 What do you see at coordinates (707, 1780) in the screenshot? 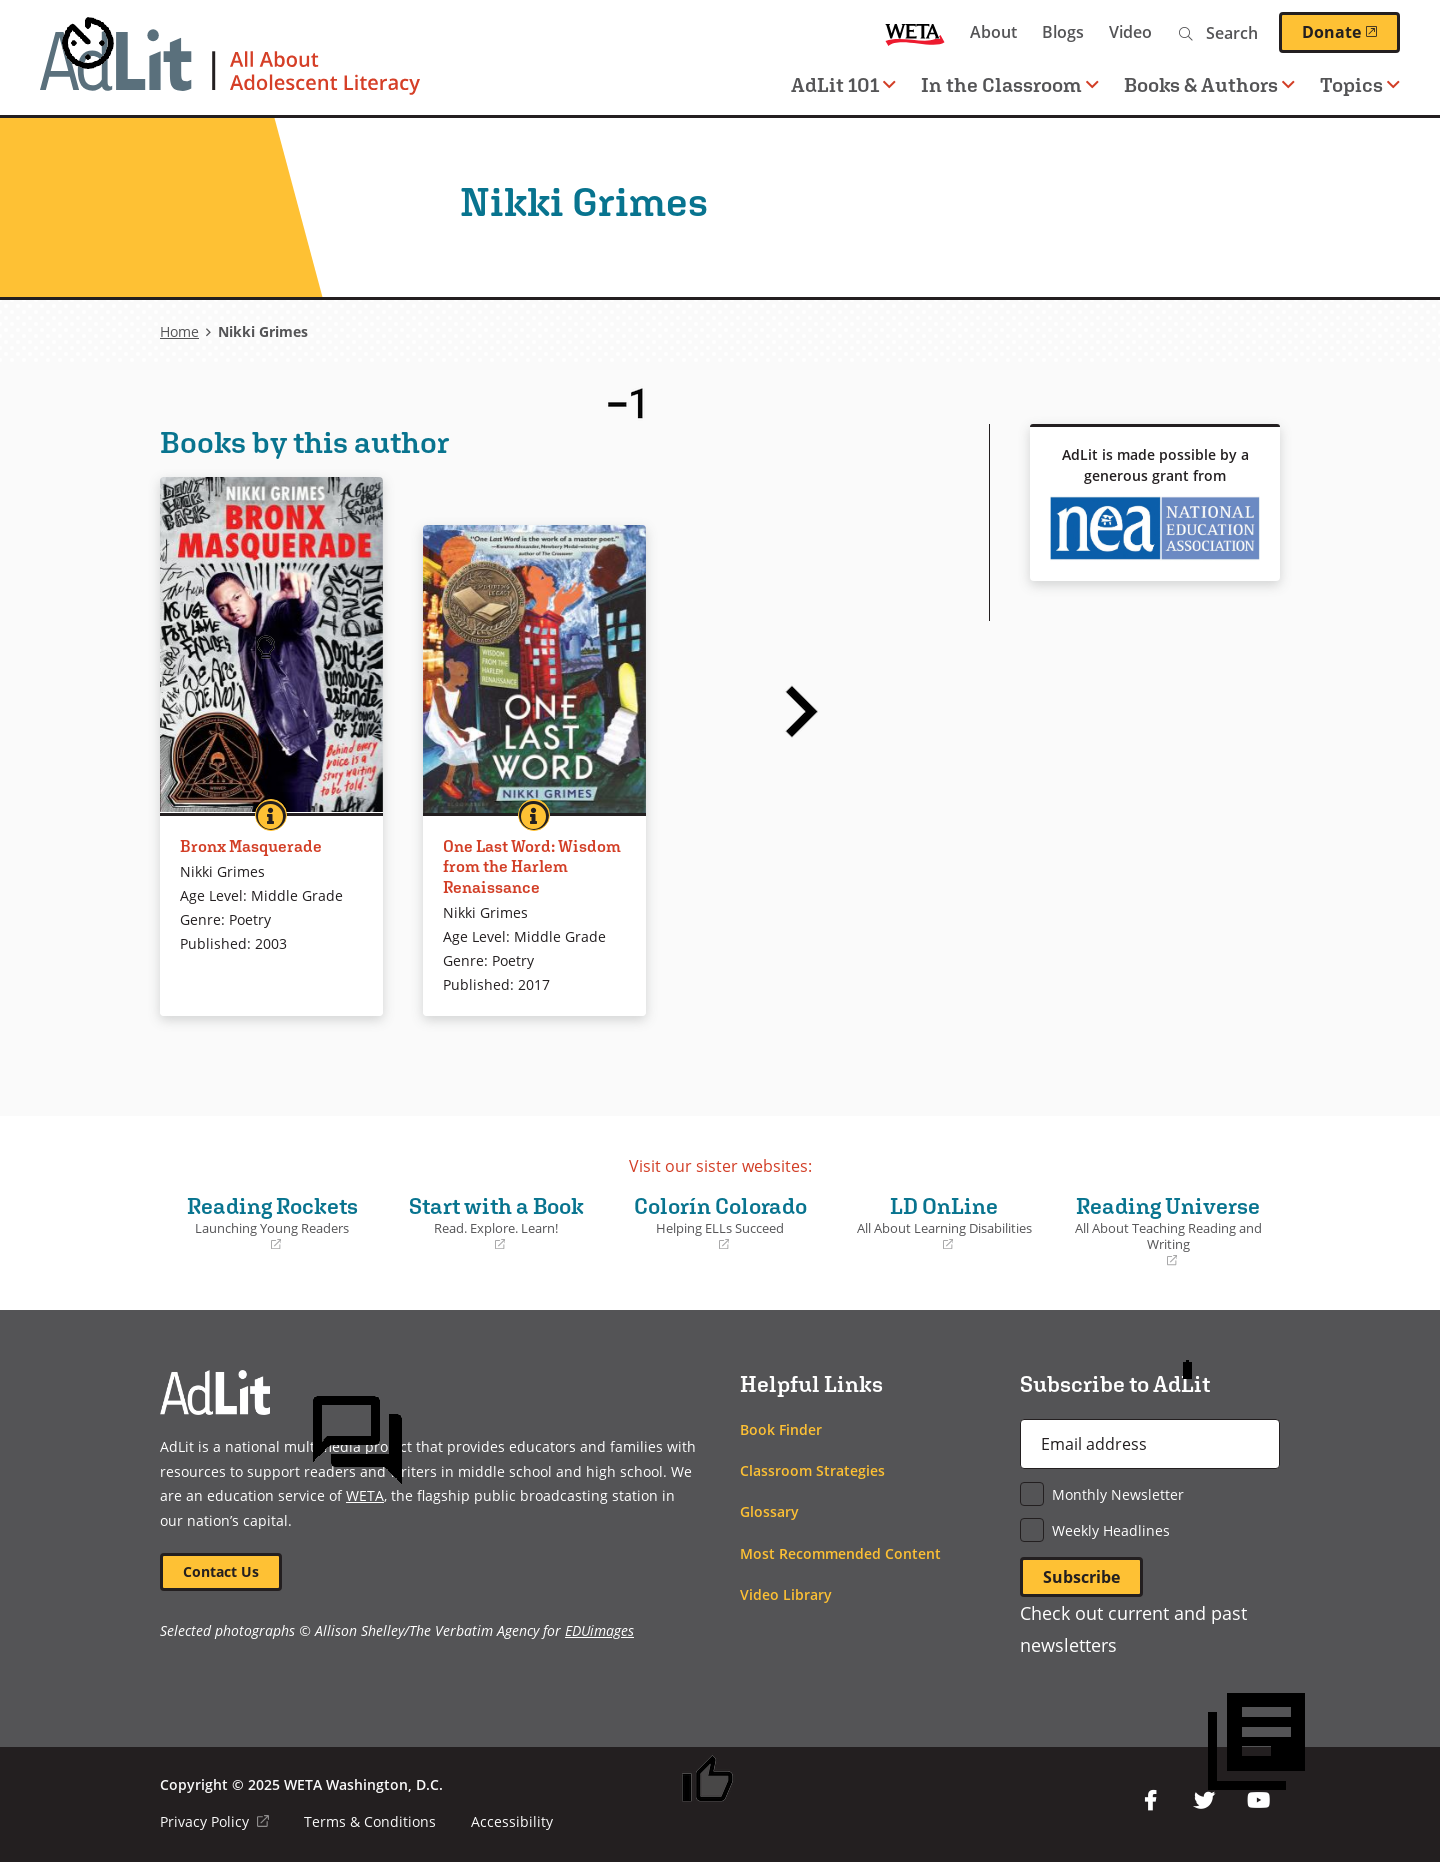
I see `like or upvote content` at bounding box center [707, 1780].